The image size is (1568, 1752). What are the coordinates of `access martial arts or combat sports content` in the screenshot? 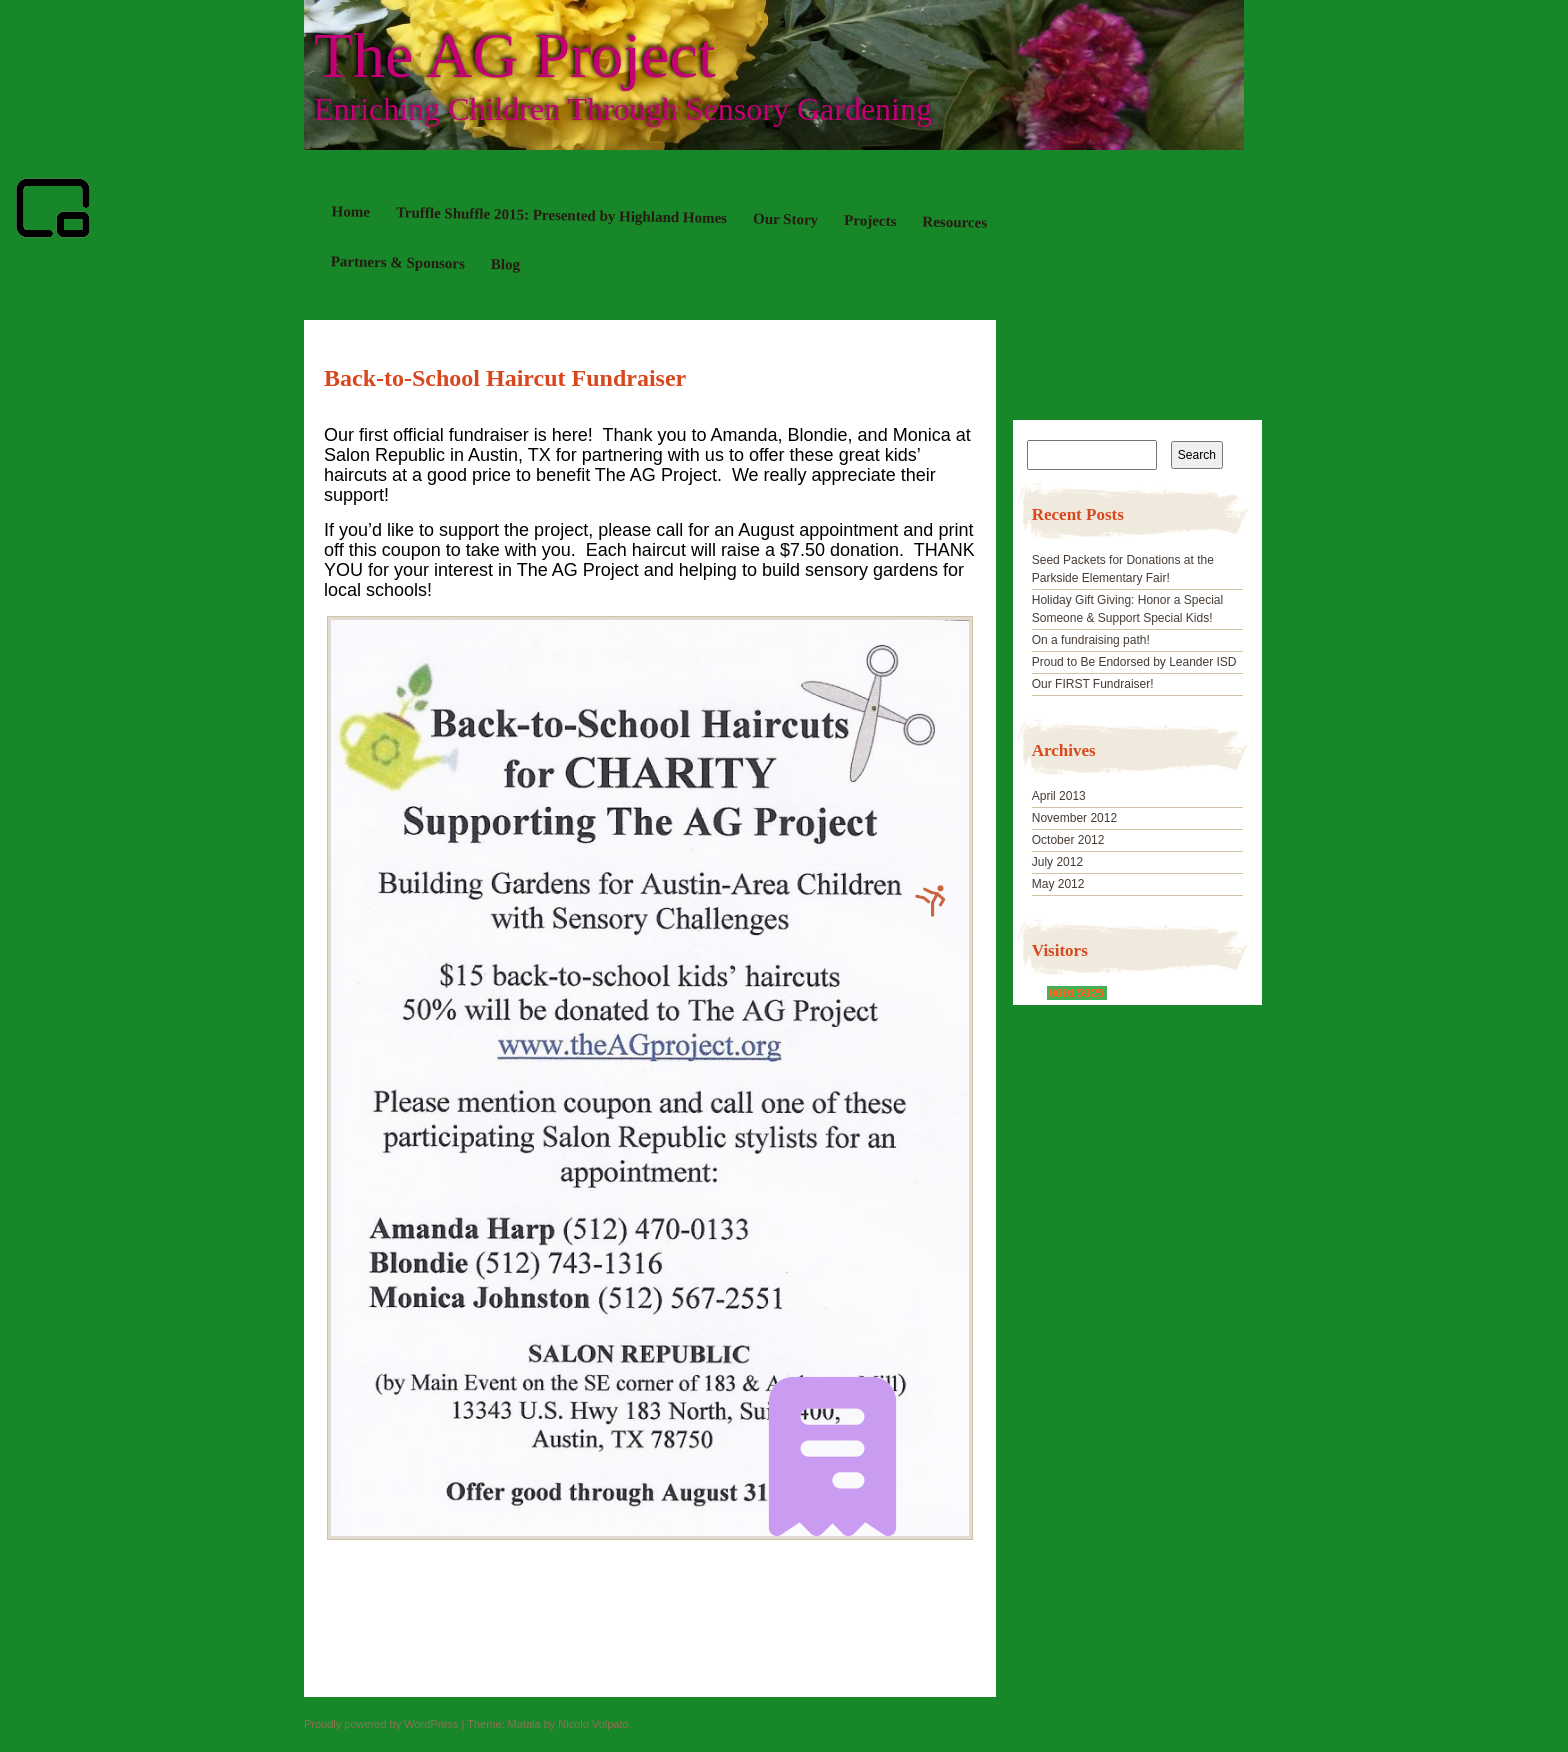 It's located at (931, 901).